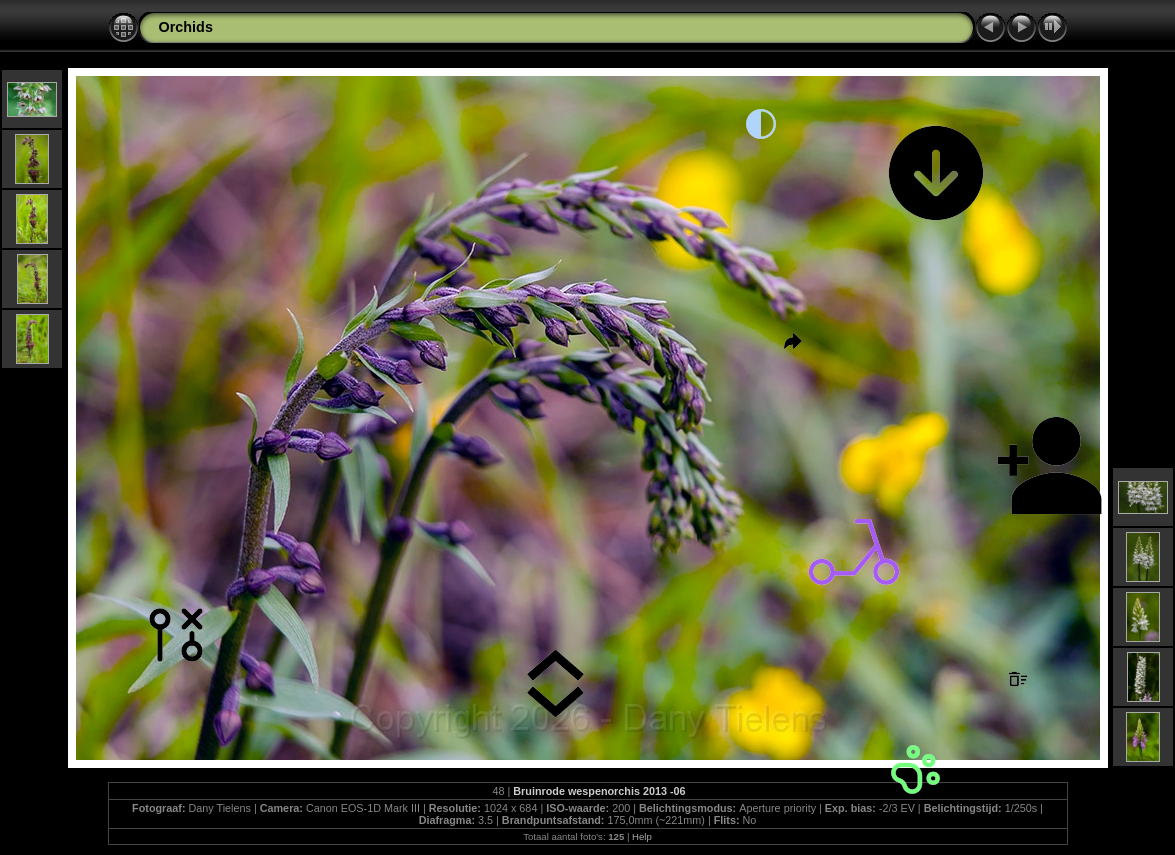 The width and height of the screenshot is (1175, 855). What do you see at coordinates (1049, 465) in the screenshot?
I see `add a new contact or friend` at bounding box center [1049, 465].